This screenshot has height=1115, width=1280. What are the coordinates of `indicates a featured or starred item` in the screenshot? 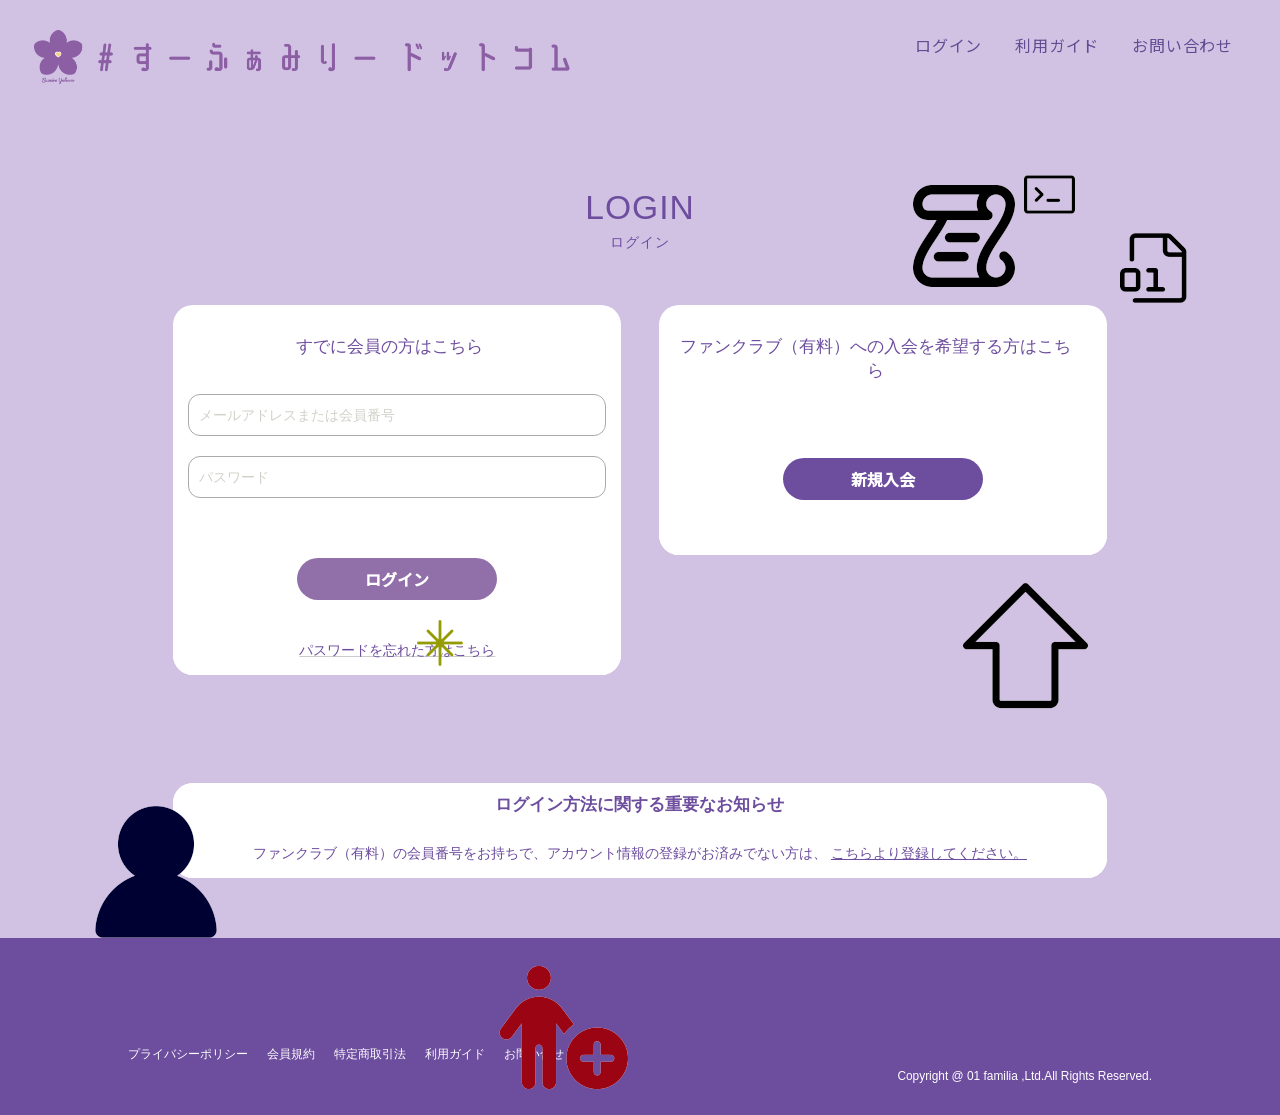 It's located at (440, 643).